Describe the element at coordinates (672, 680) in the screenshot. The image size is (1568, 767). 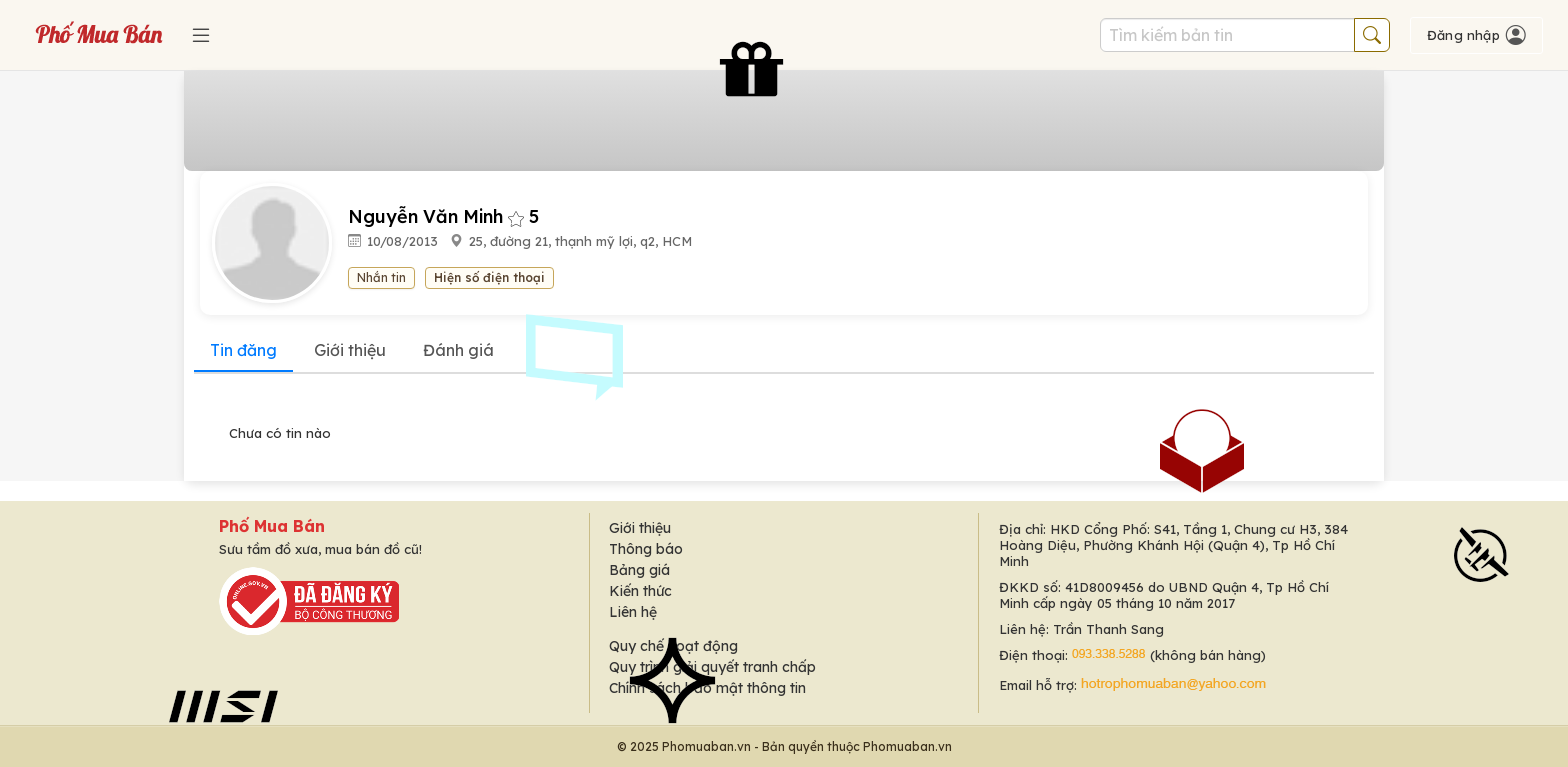
I see `indicates bright or sunny weather conditions` at that location.